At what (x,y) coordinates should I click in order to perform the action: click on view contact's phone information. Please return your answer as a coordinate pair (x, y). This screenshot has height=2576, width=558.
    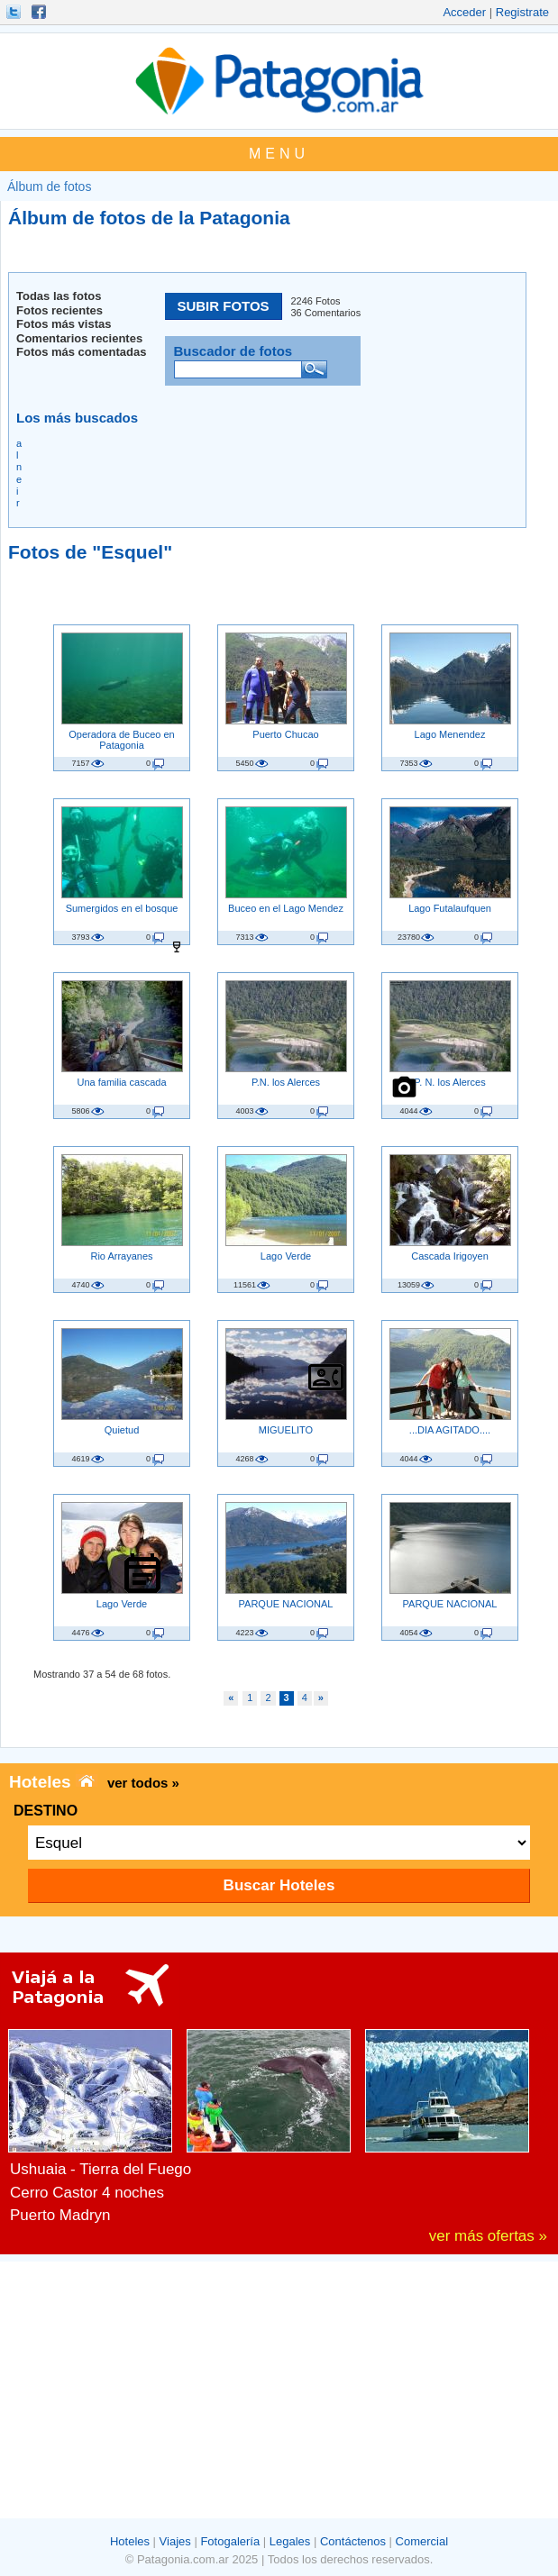
    Looking at the image, I should click on (325, 1377).